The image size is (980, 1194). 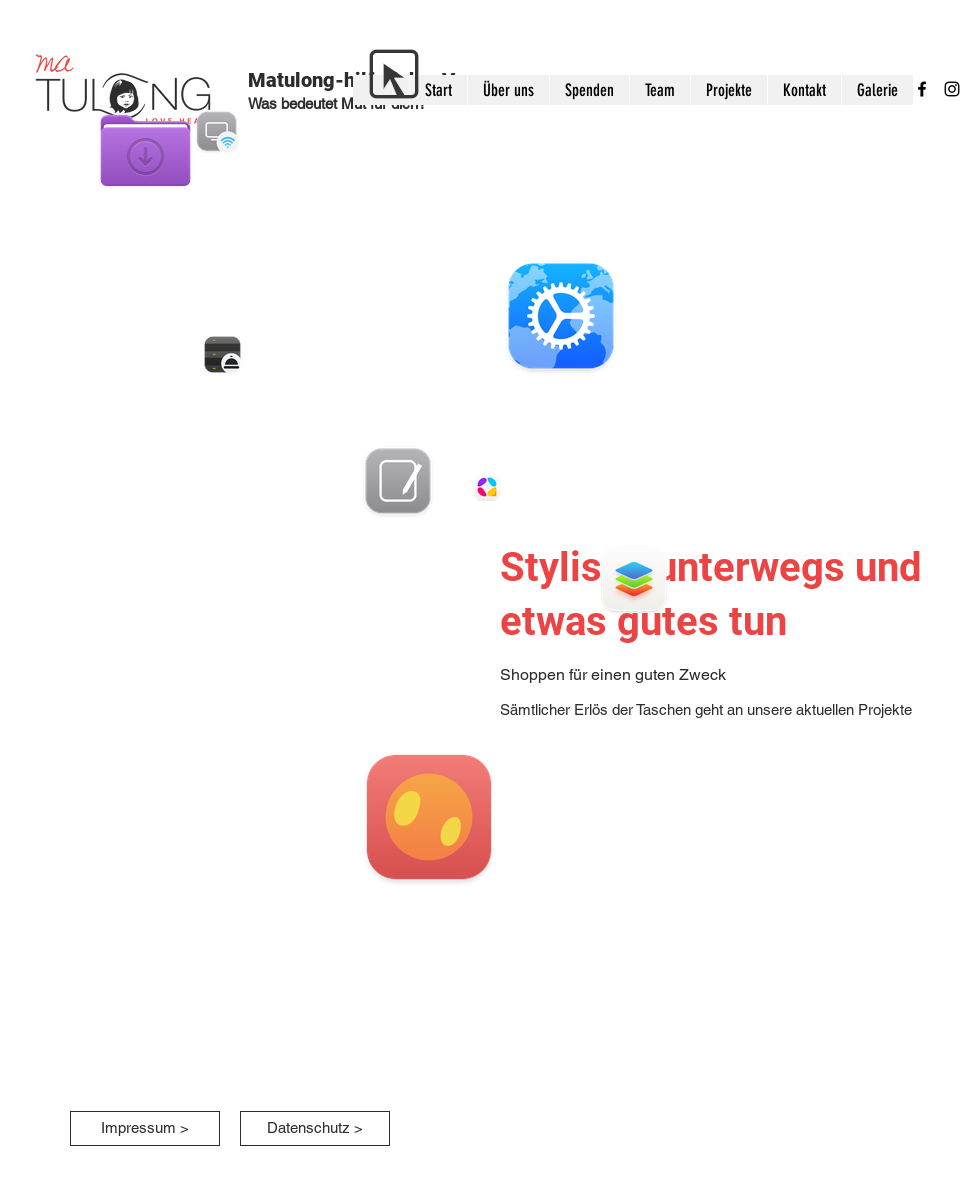 What do you see at coordinates (487, 487) in the screenshot?
I see `open AppFlowy app` at bounding box center [487, 487].